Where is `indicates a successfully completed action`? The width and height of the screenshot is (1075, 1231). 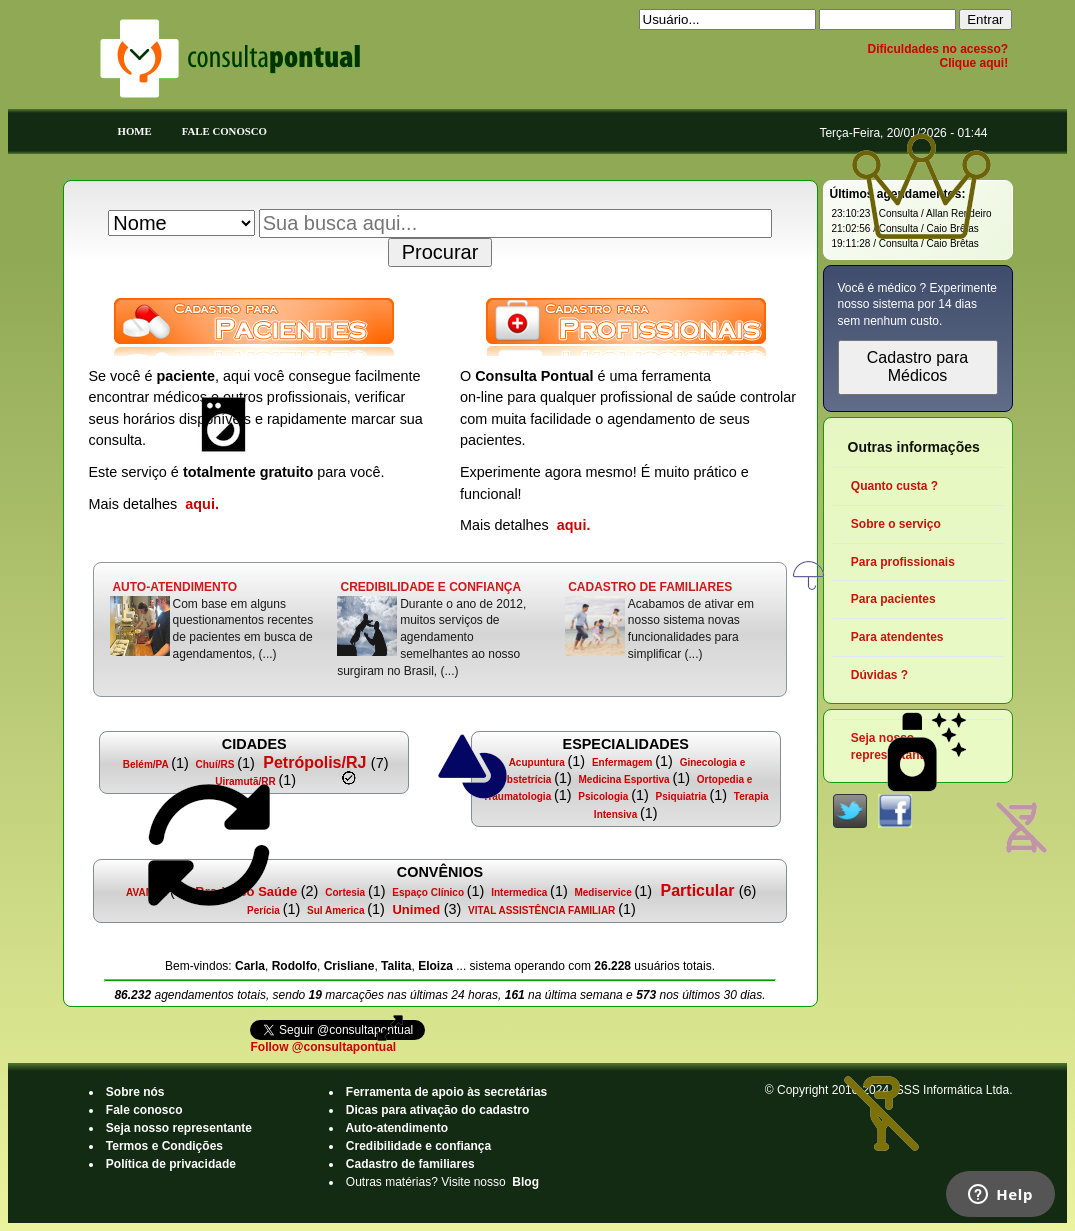
indicates a successfully completed action is located at coordinates (349, 778).